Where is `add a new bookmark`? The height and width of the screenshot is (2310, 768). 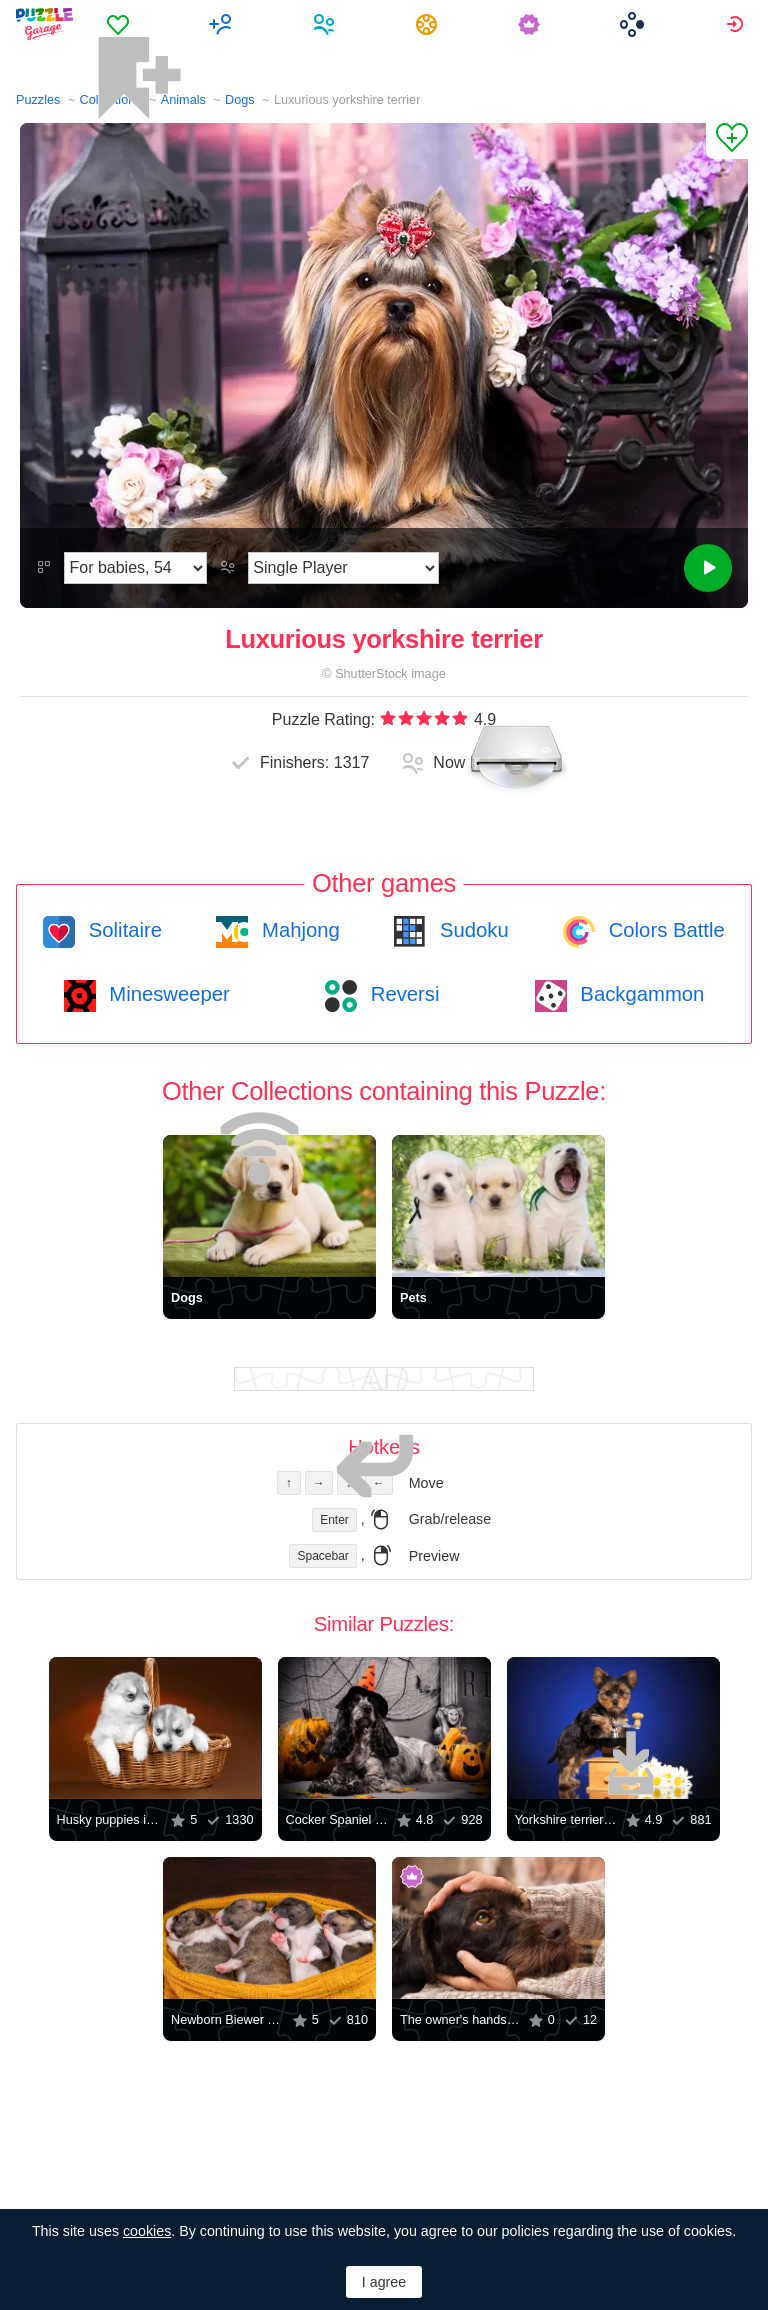 add a new bookmark is located at coordinates (136, 87).